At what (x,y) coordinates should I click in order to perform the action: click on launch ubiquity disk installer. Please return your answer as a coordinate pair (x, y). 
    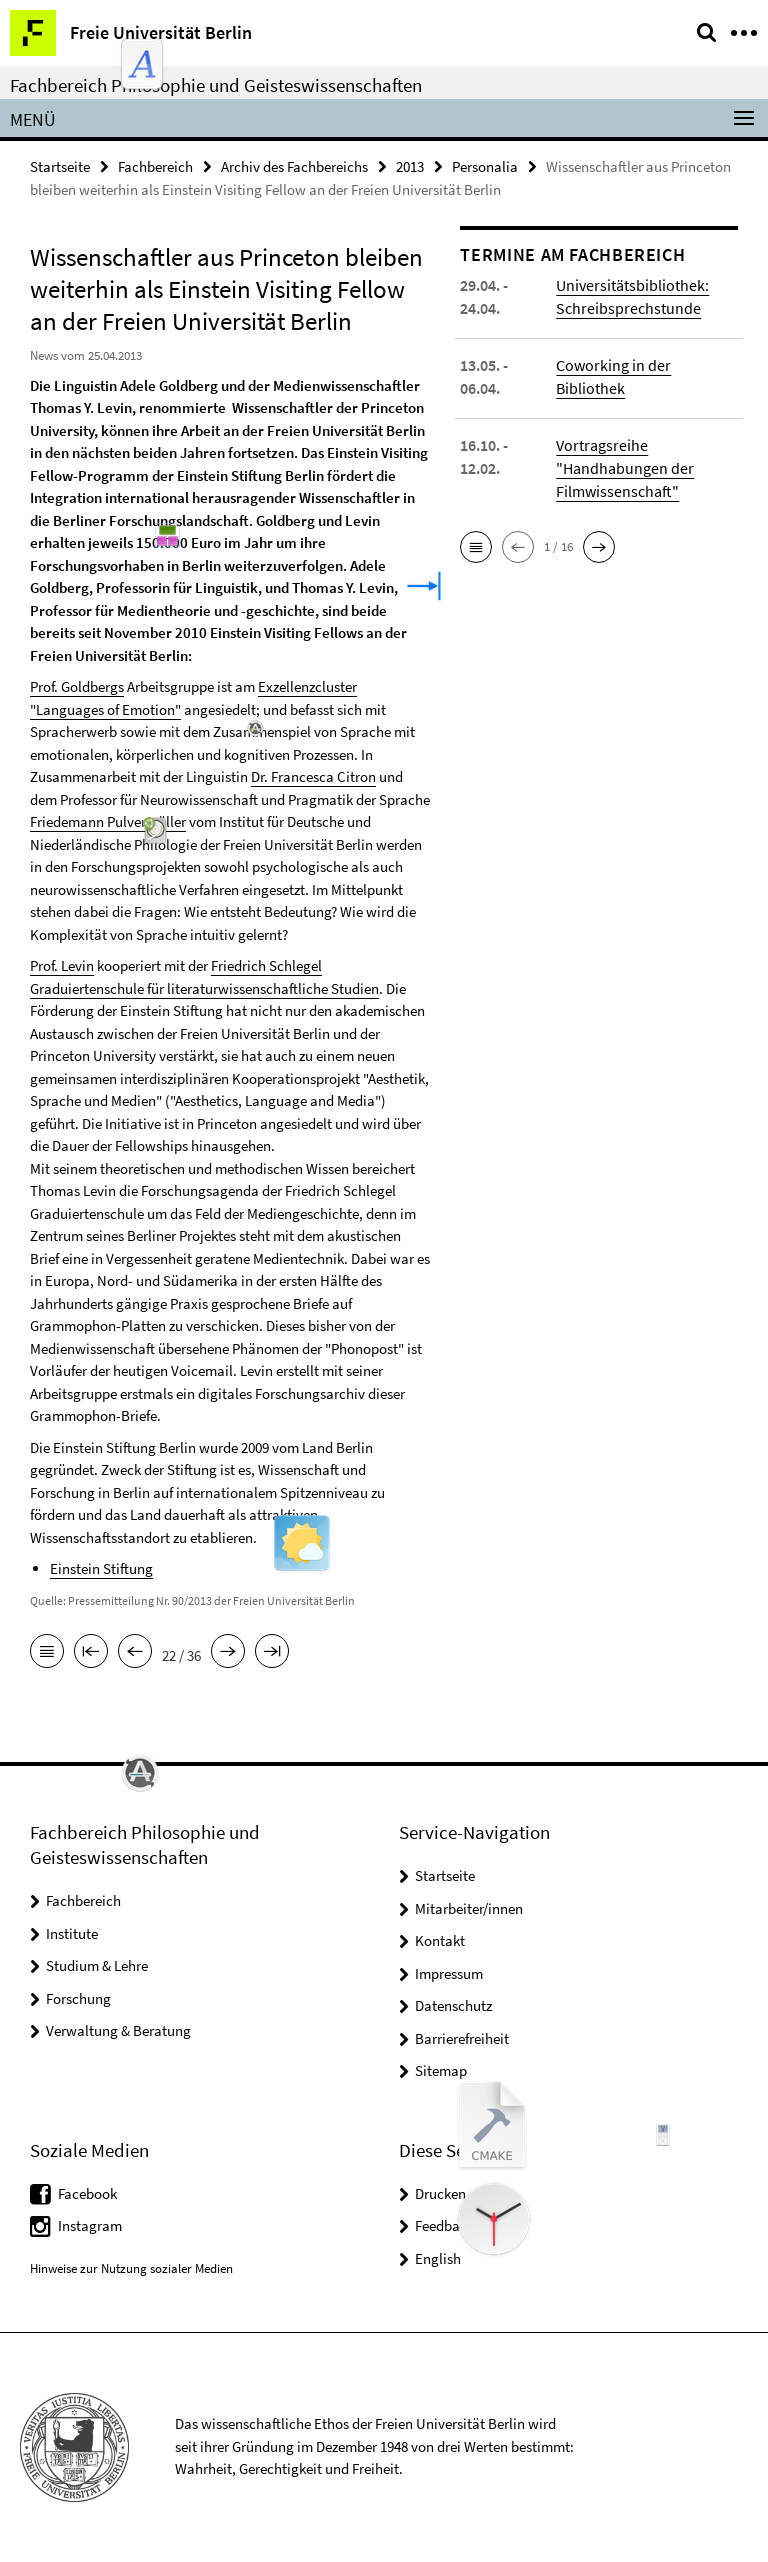
    Looking at the image, I should click on (155, 830).